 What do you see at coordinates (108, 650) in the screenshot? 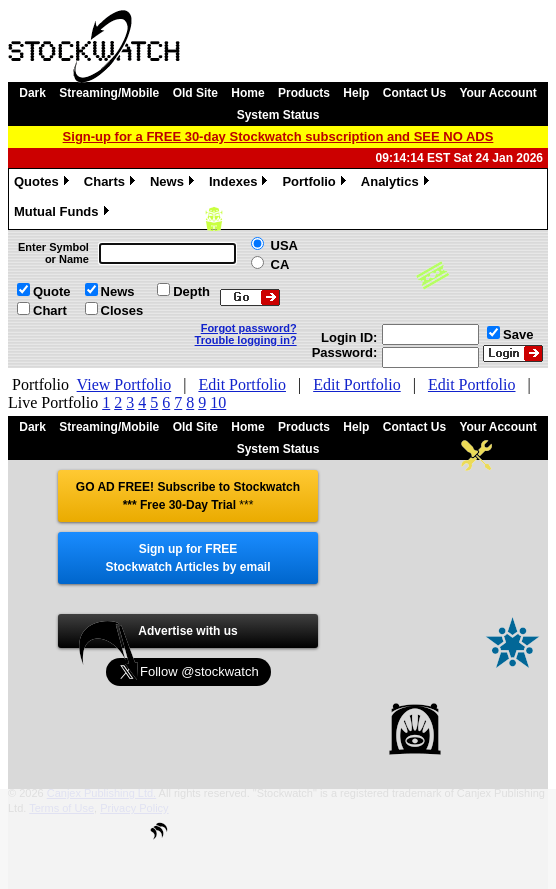
I see `launch or throw an attack in a game` at bounding box center [108, 650].